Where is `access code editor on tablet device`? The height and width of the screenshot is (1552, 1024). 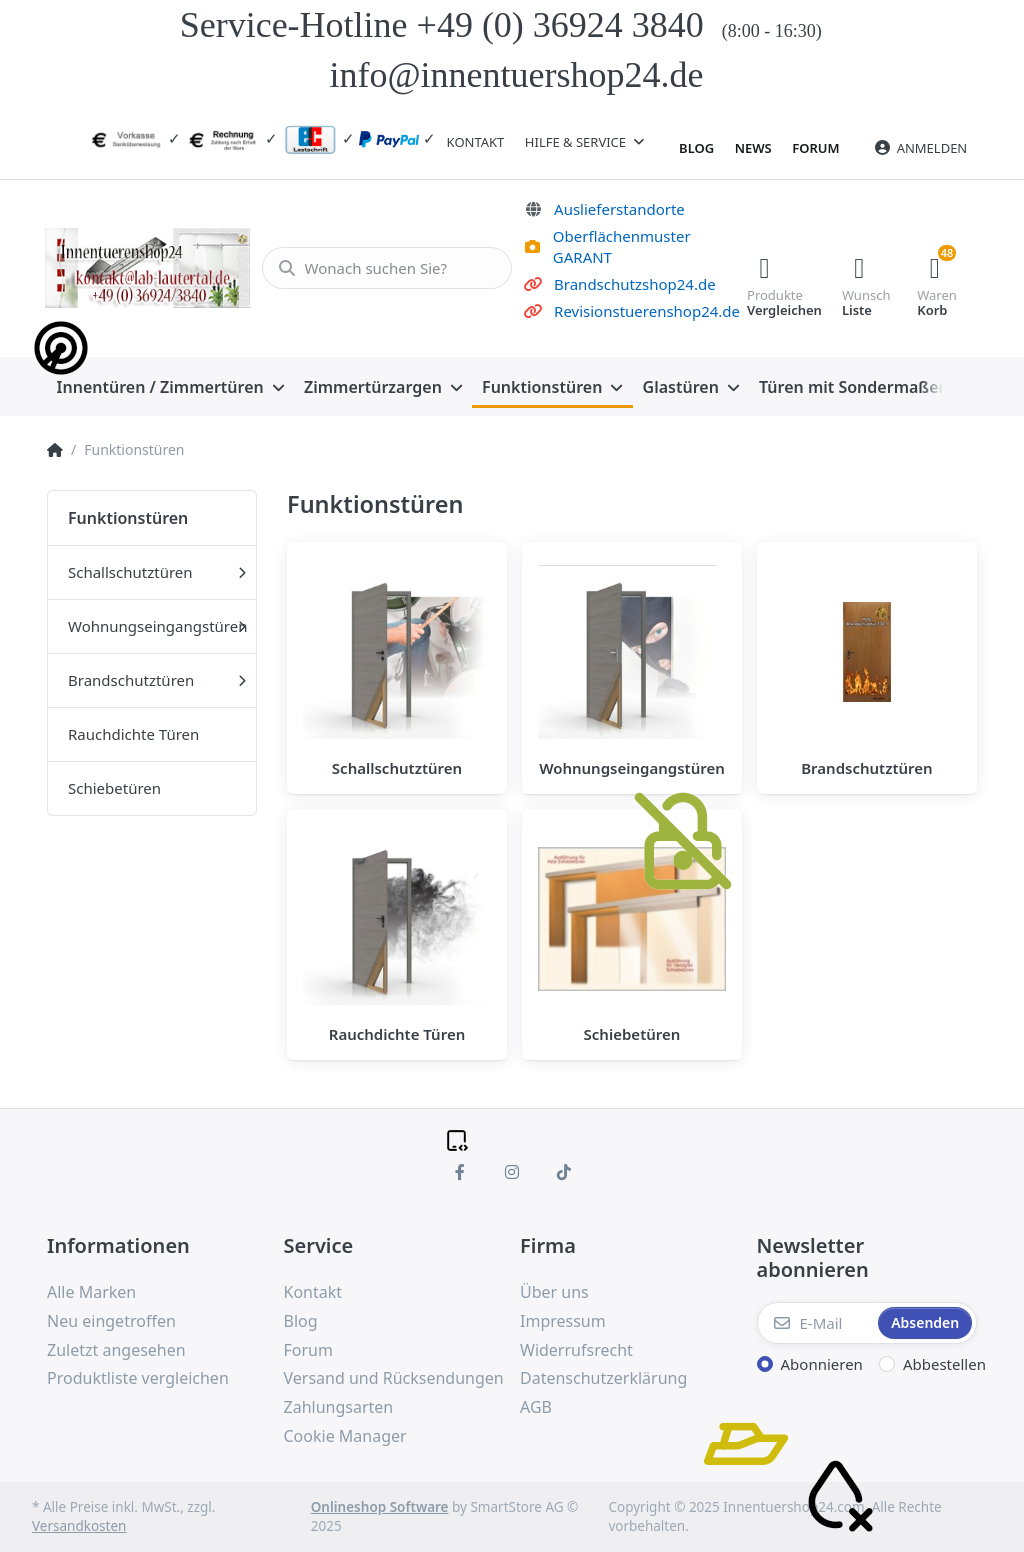
access code editor on tablet device is located at coordinates (456, 1140).